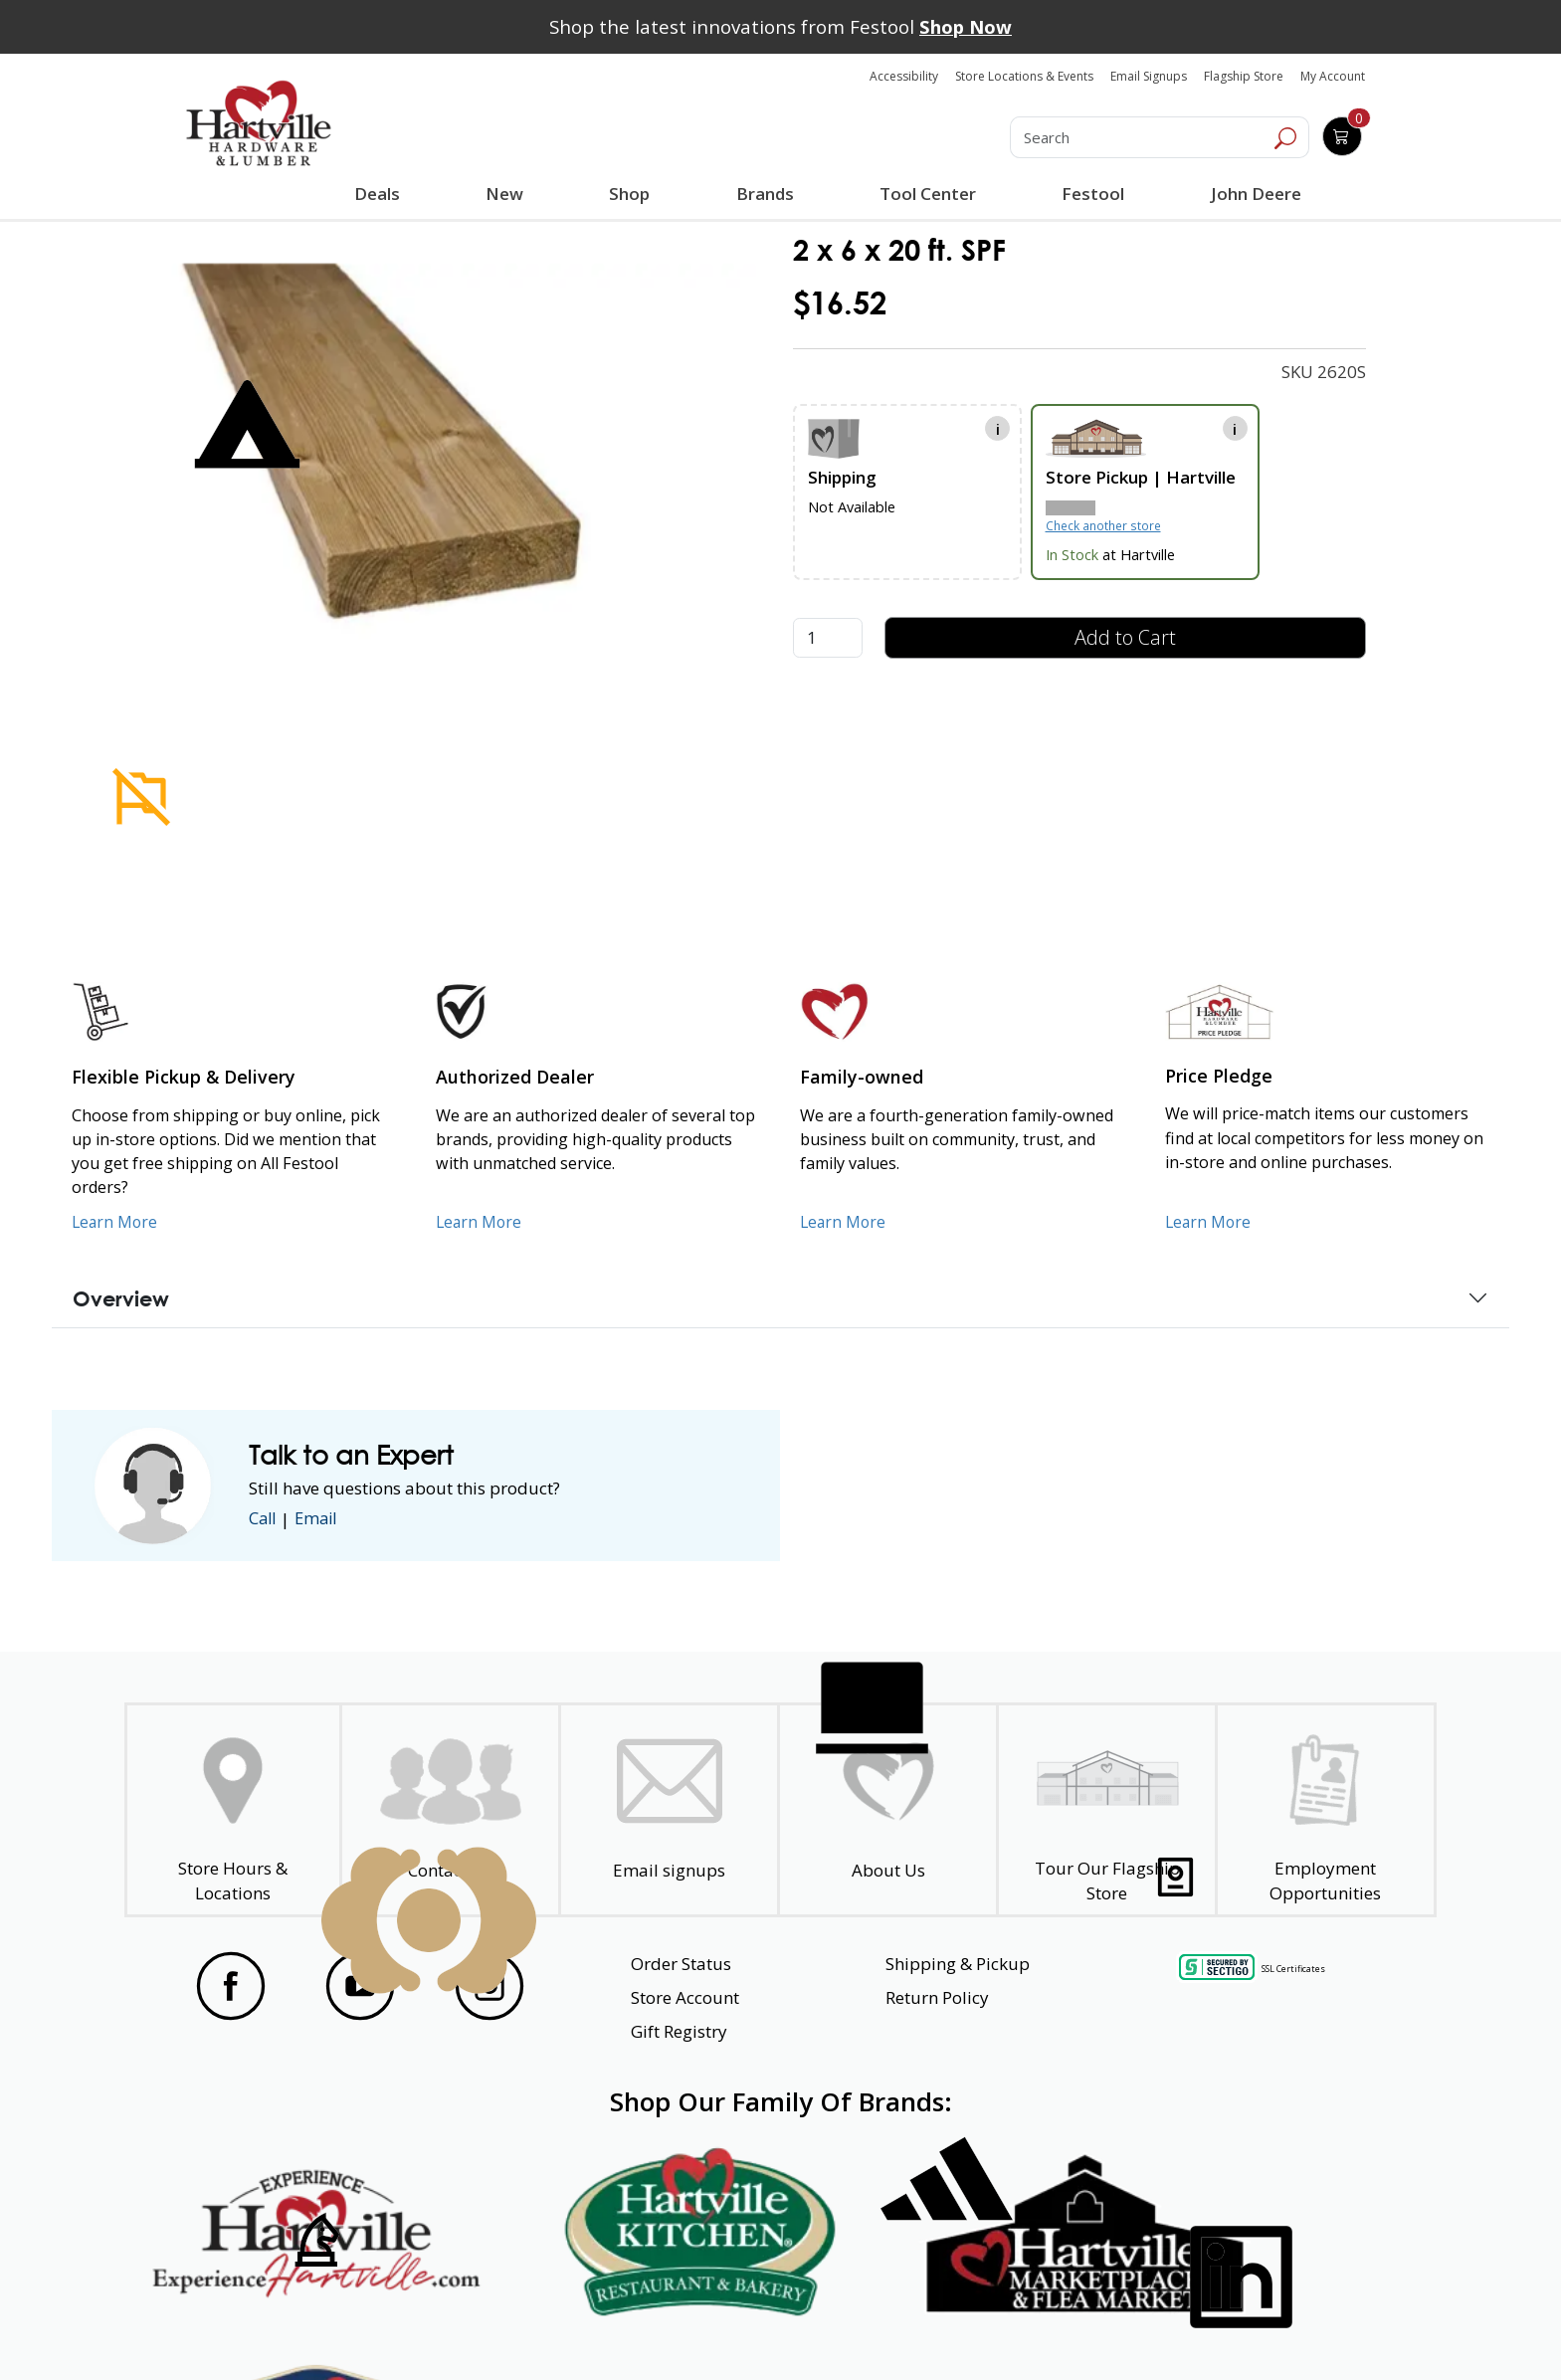 This screenshot has height=2380, width=1561. Describe the element at coordinates (872, 1707) in the screenshot. I see `view device information for macbook` at that location.